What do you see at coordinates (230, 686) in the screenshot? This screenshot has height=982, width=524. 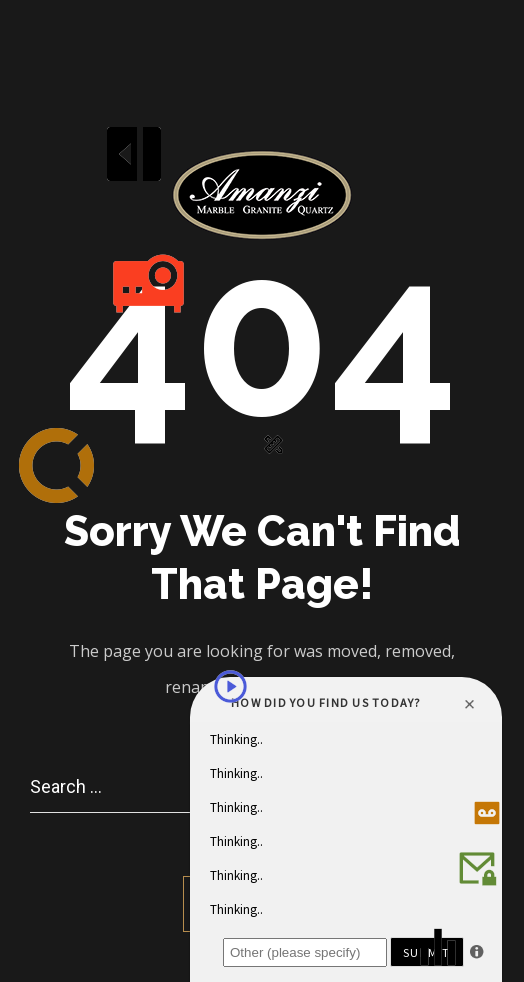 I see `play media or video content` at bounding box center [230, 686].